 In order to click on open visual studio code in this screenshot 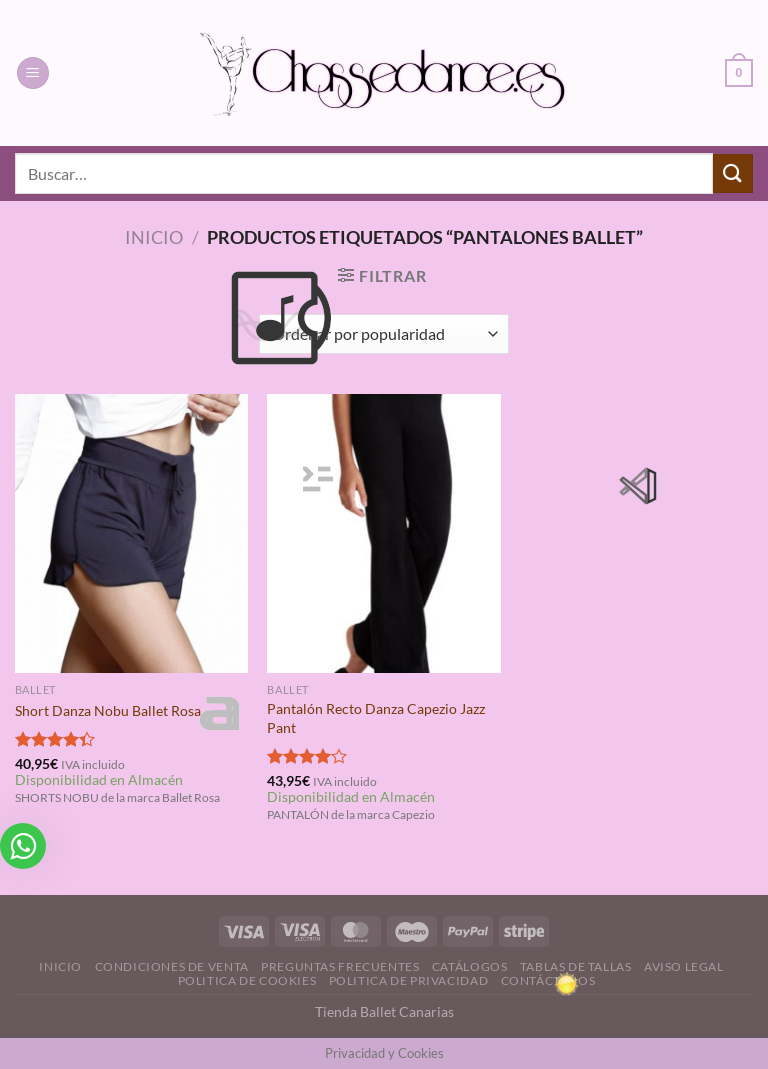, I will do `click(638, 486)`.